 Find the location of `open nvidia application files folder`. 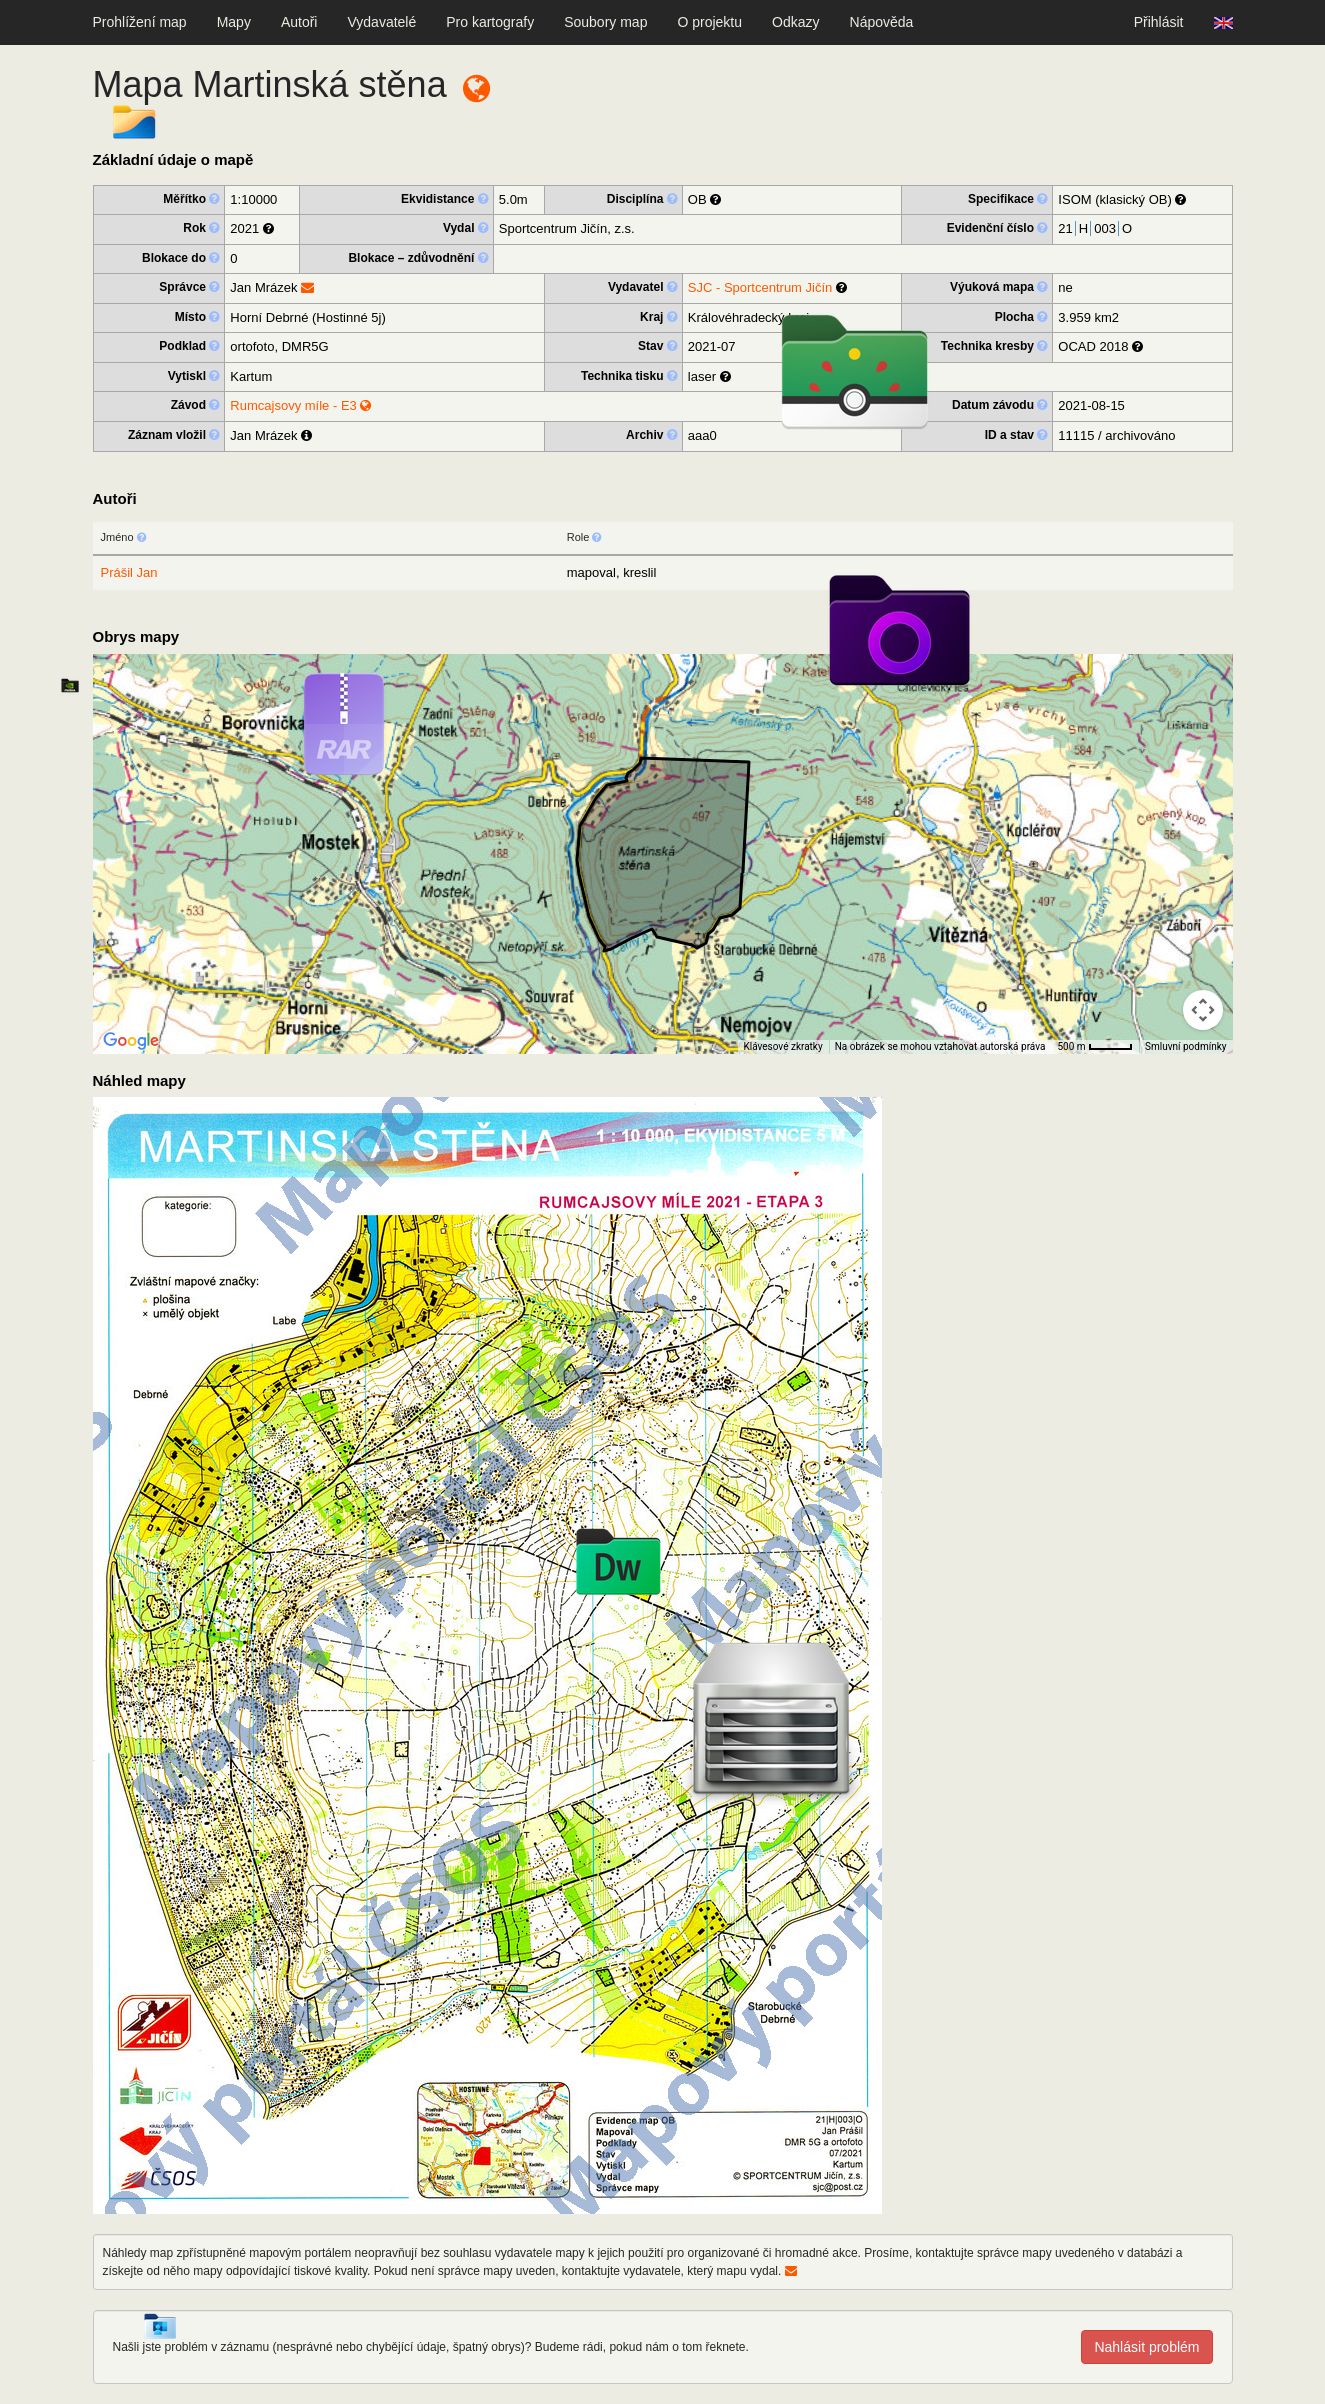

open nvidia application files folder is located at coordinates (70, 686).